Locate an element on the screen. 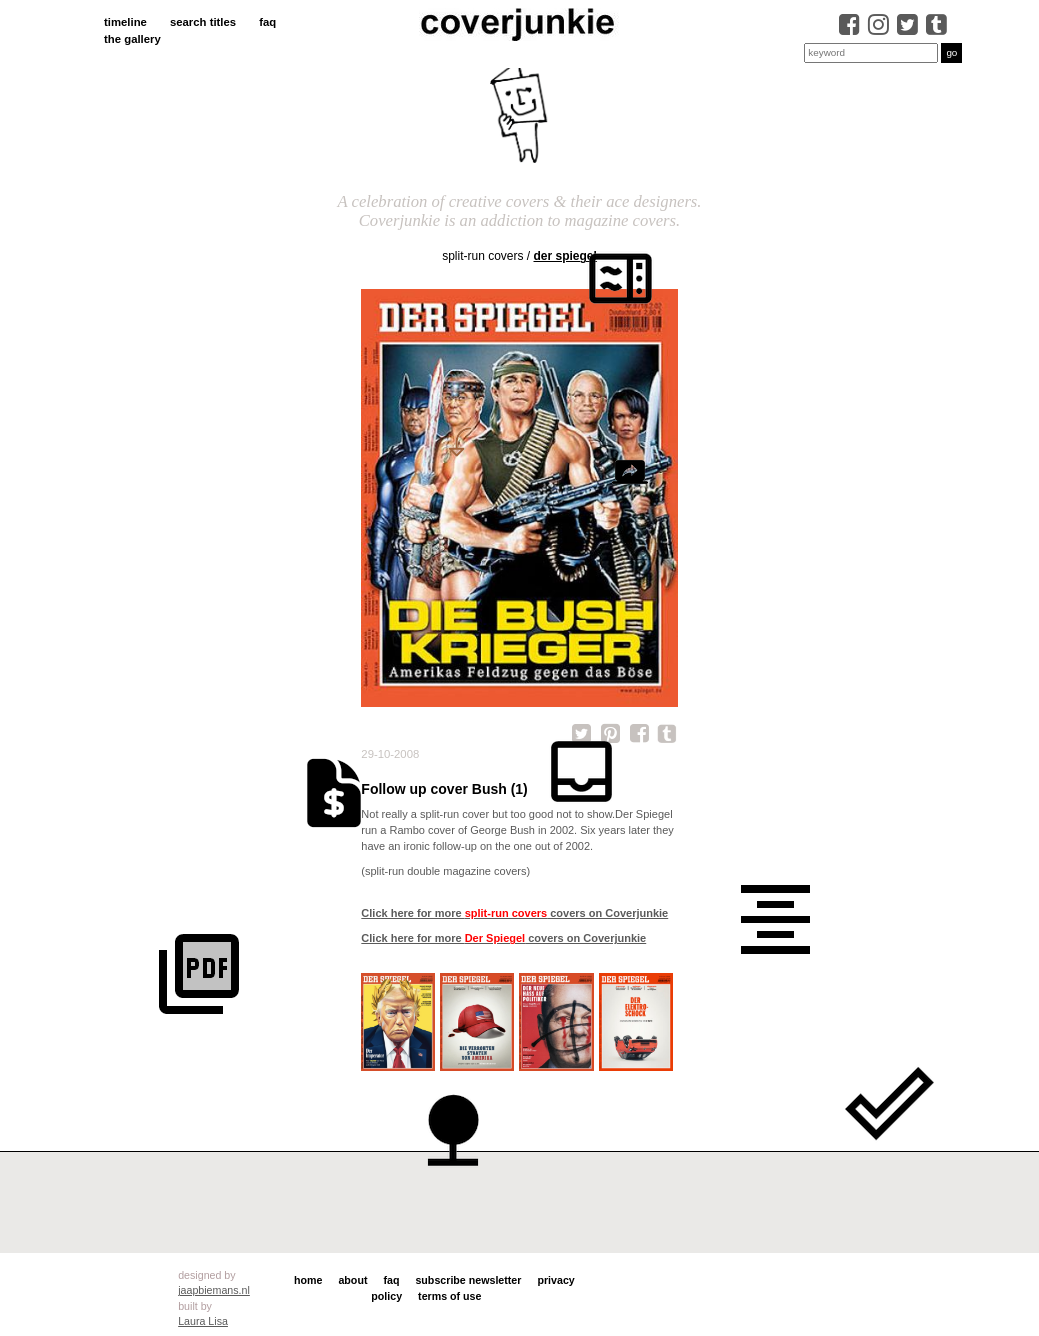 This screenshot has width=1039, height=1336. share your screen with others is located at coordinates (630, 472).